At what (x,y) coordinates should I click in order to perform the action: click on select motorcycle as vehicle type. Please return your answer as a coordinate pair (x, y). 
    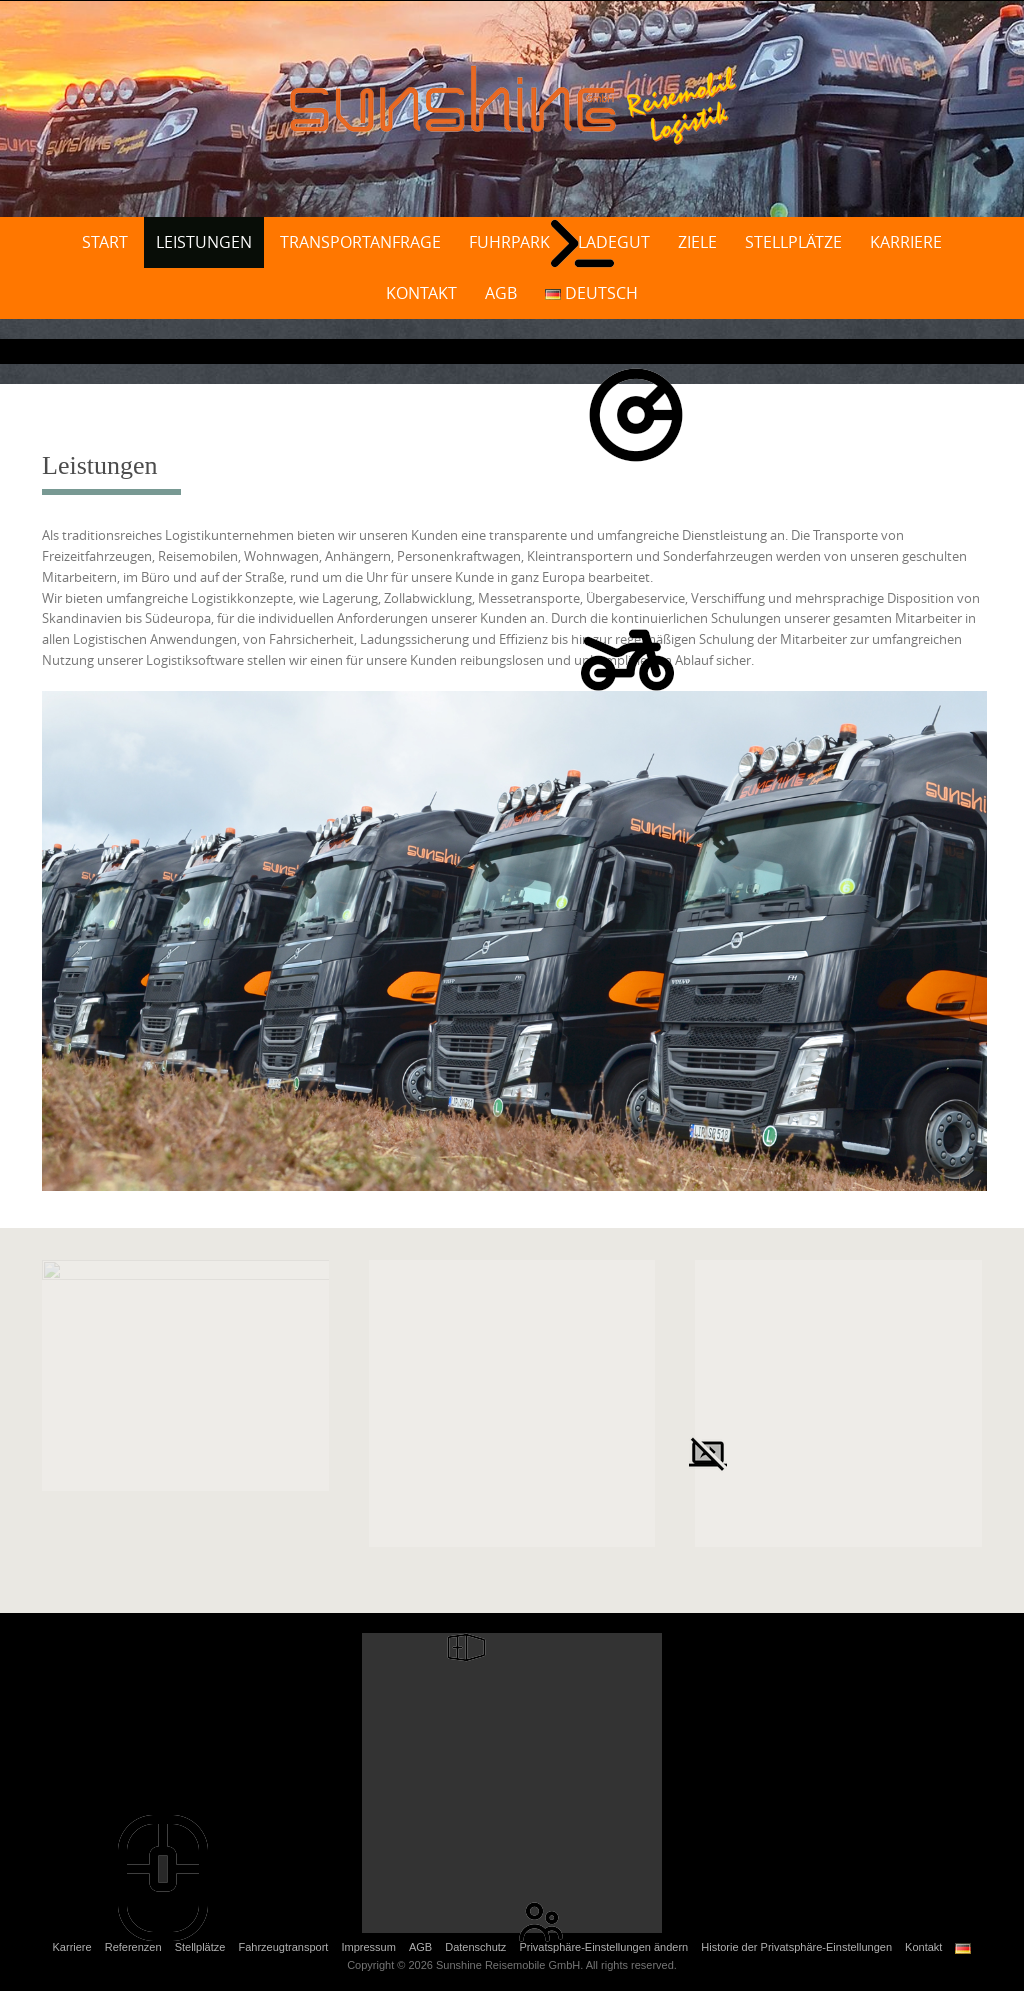
    Looking at the image, I should click on (627, 661).